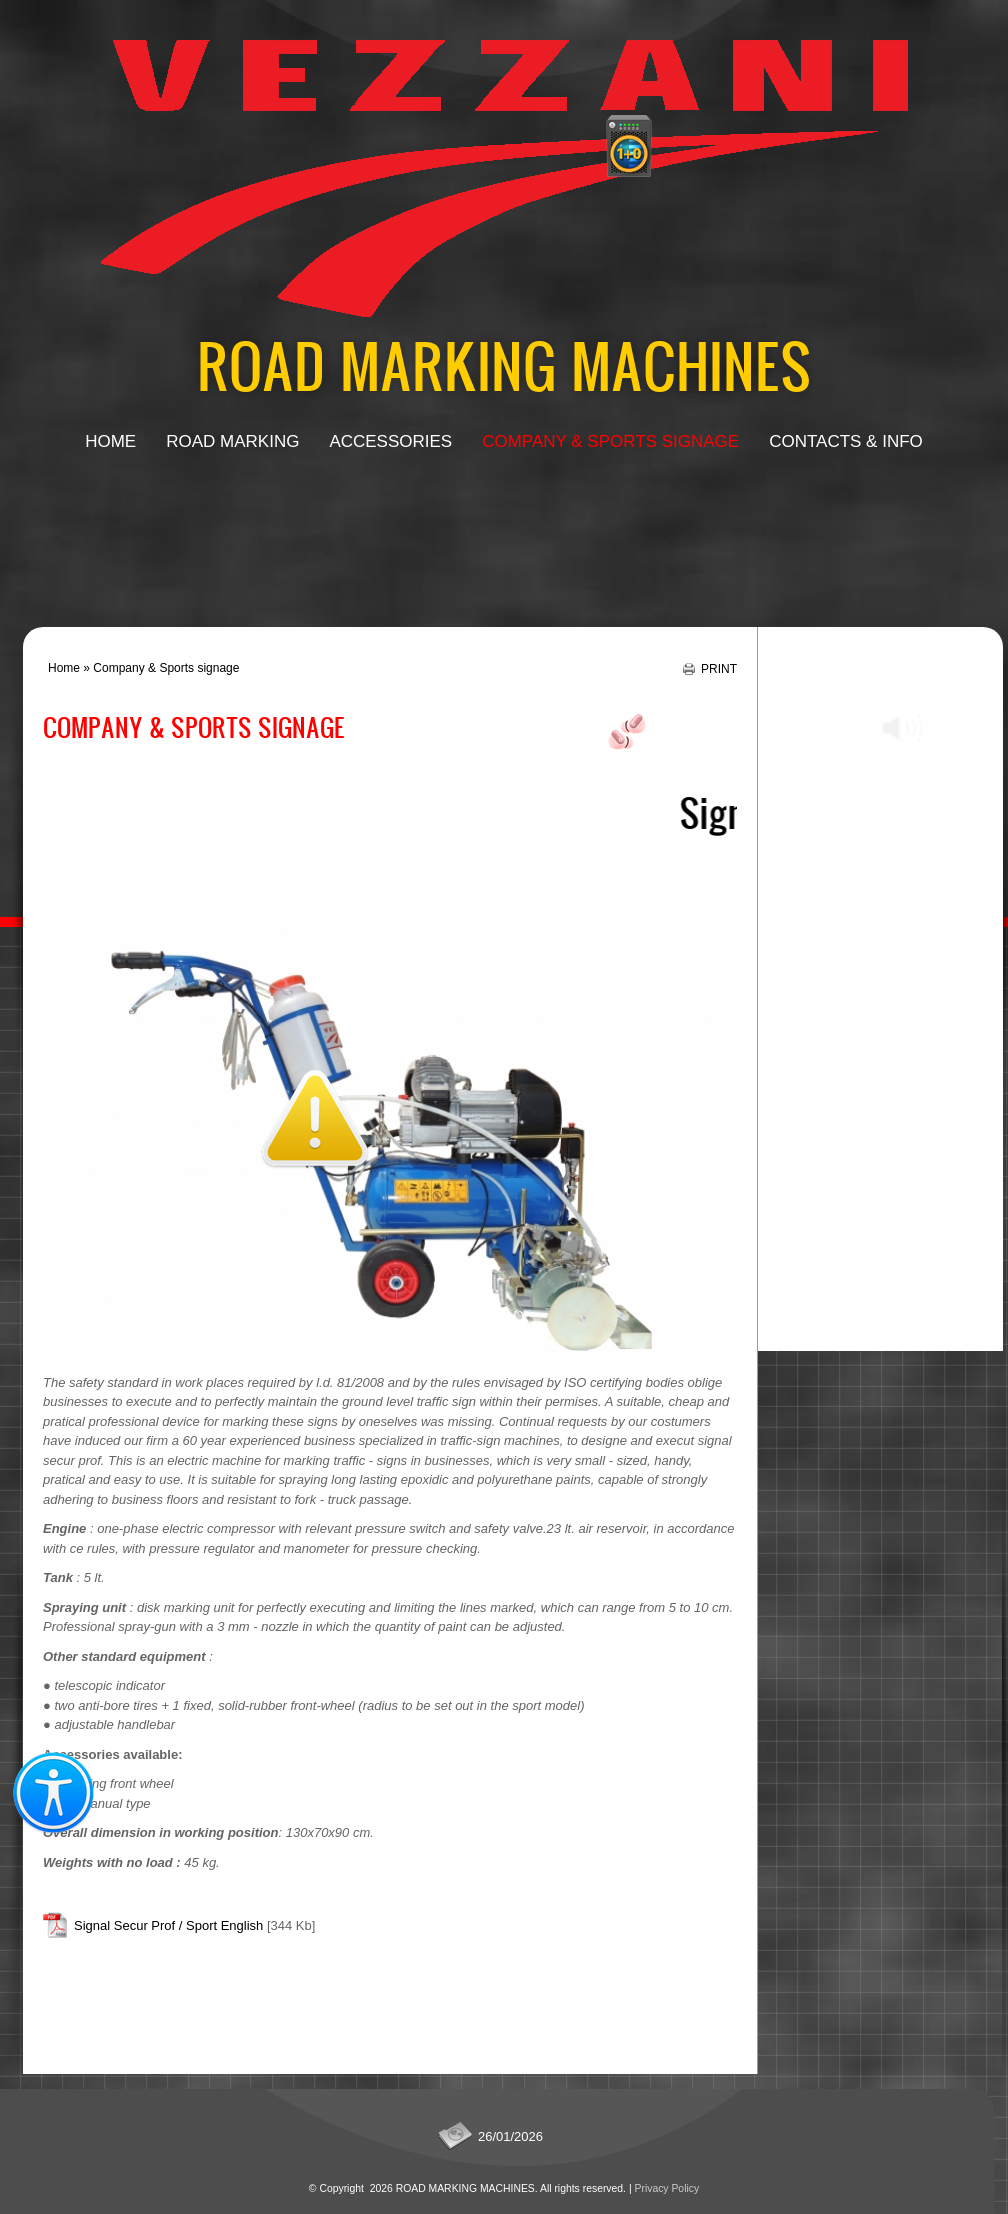  What do you see at coordinates (315, 1118) in the screenshot?
I see `report a system problem or crash` at bounding box center [315, 1118].